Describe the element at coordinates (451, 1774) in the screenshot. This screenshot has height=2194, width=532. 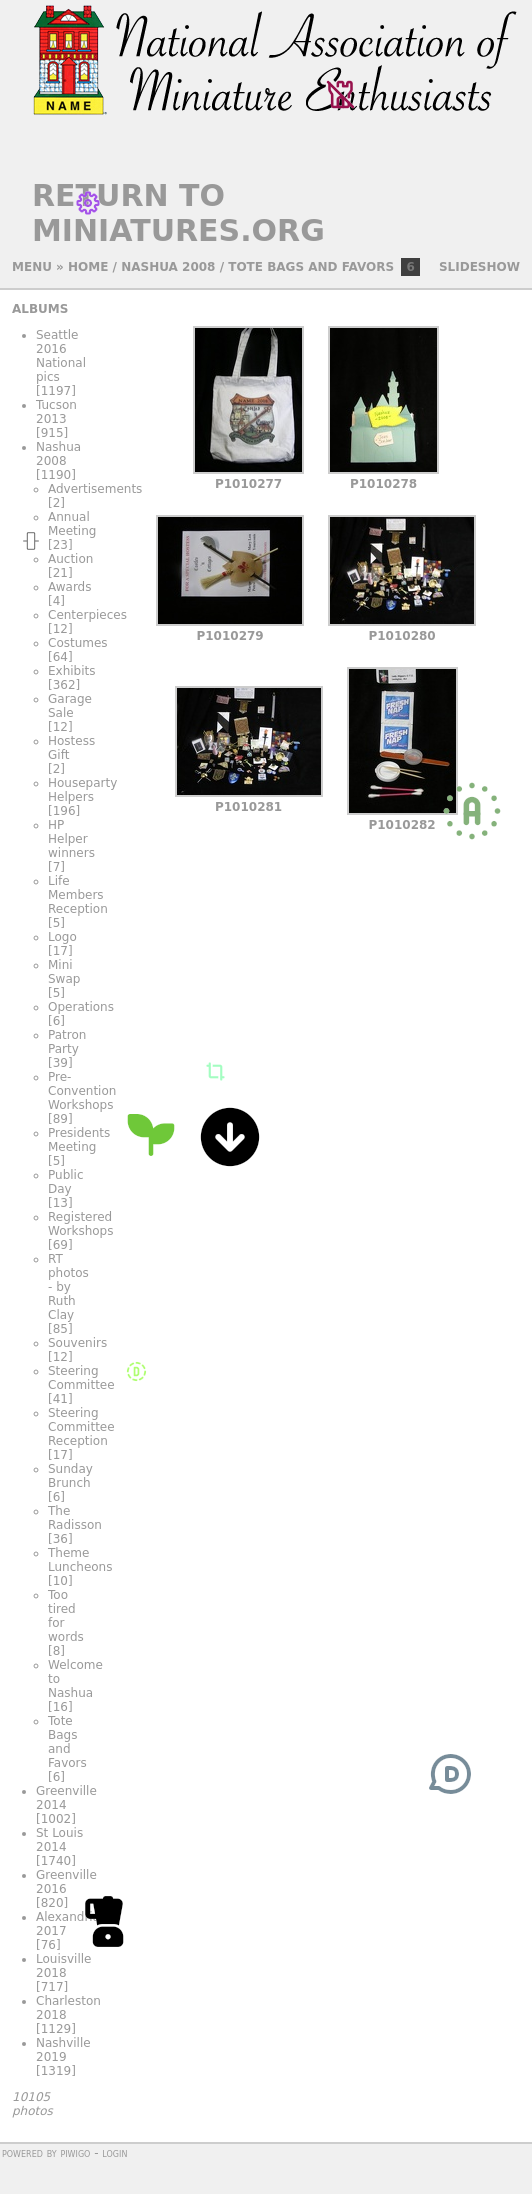
I see `disqus commenting platform logo` at that location.